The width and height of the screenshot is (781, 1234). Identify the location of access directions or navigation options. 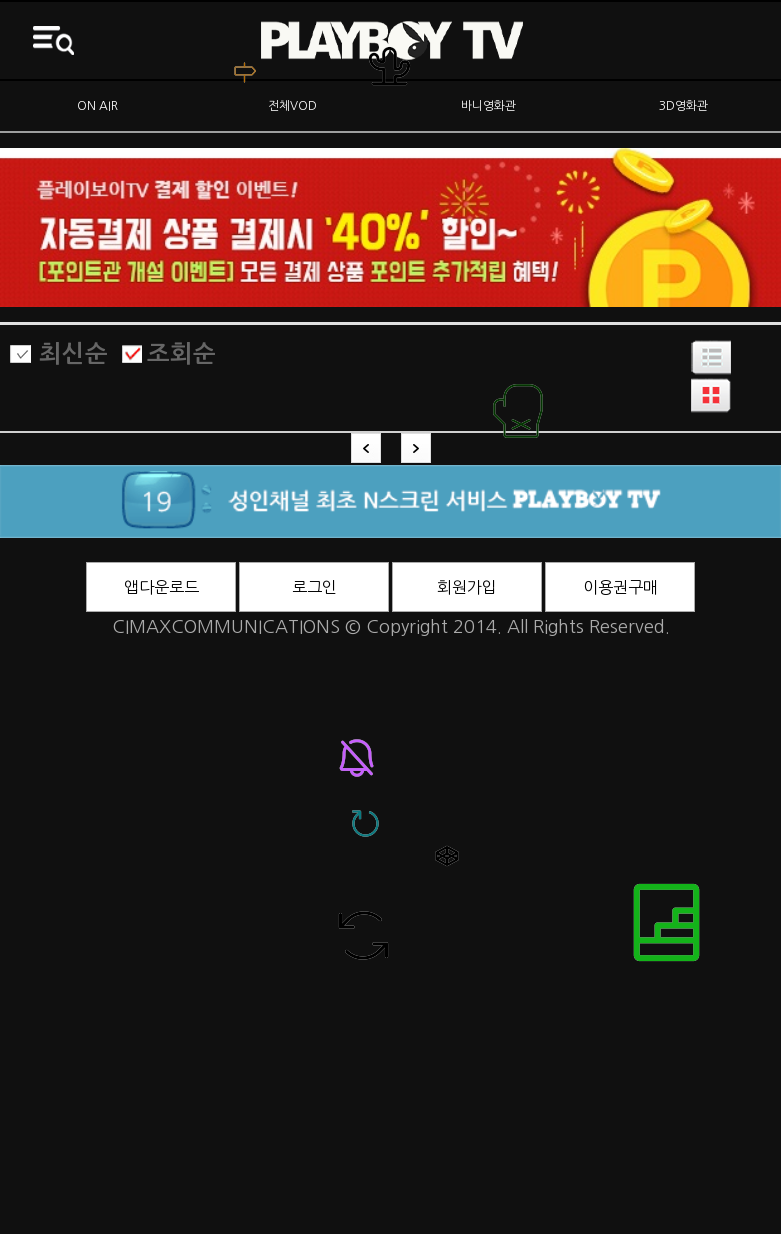
(244, 72).